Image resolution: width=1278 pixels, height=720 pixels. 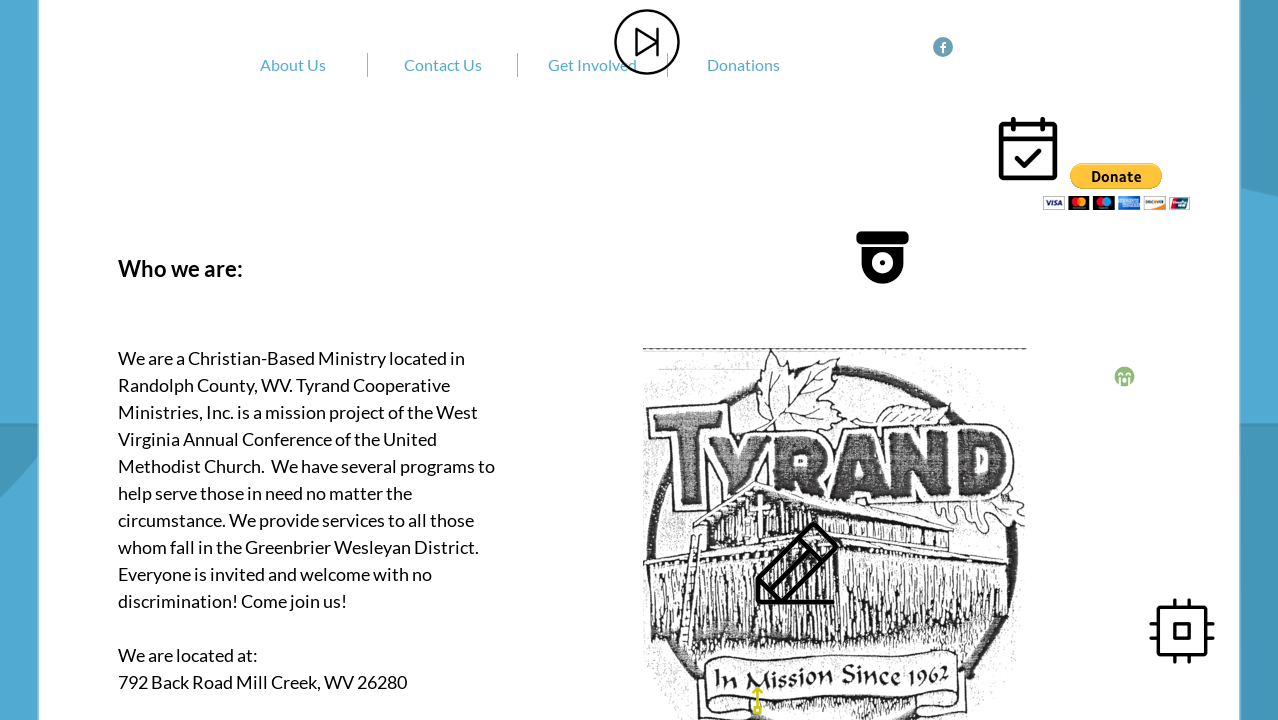 I want to click on edit text or content, so click(x=795, y=565).